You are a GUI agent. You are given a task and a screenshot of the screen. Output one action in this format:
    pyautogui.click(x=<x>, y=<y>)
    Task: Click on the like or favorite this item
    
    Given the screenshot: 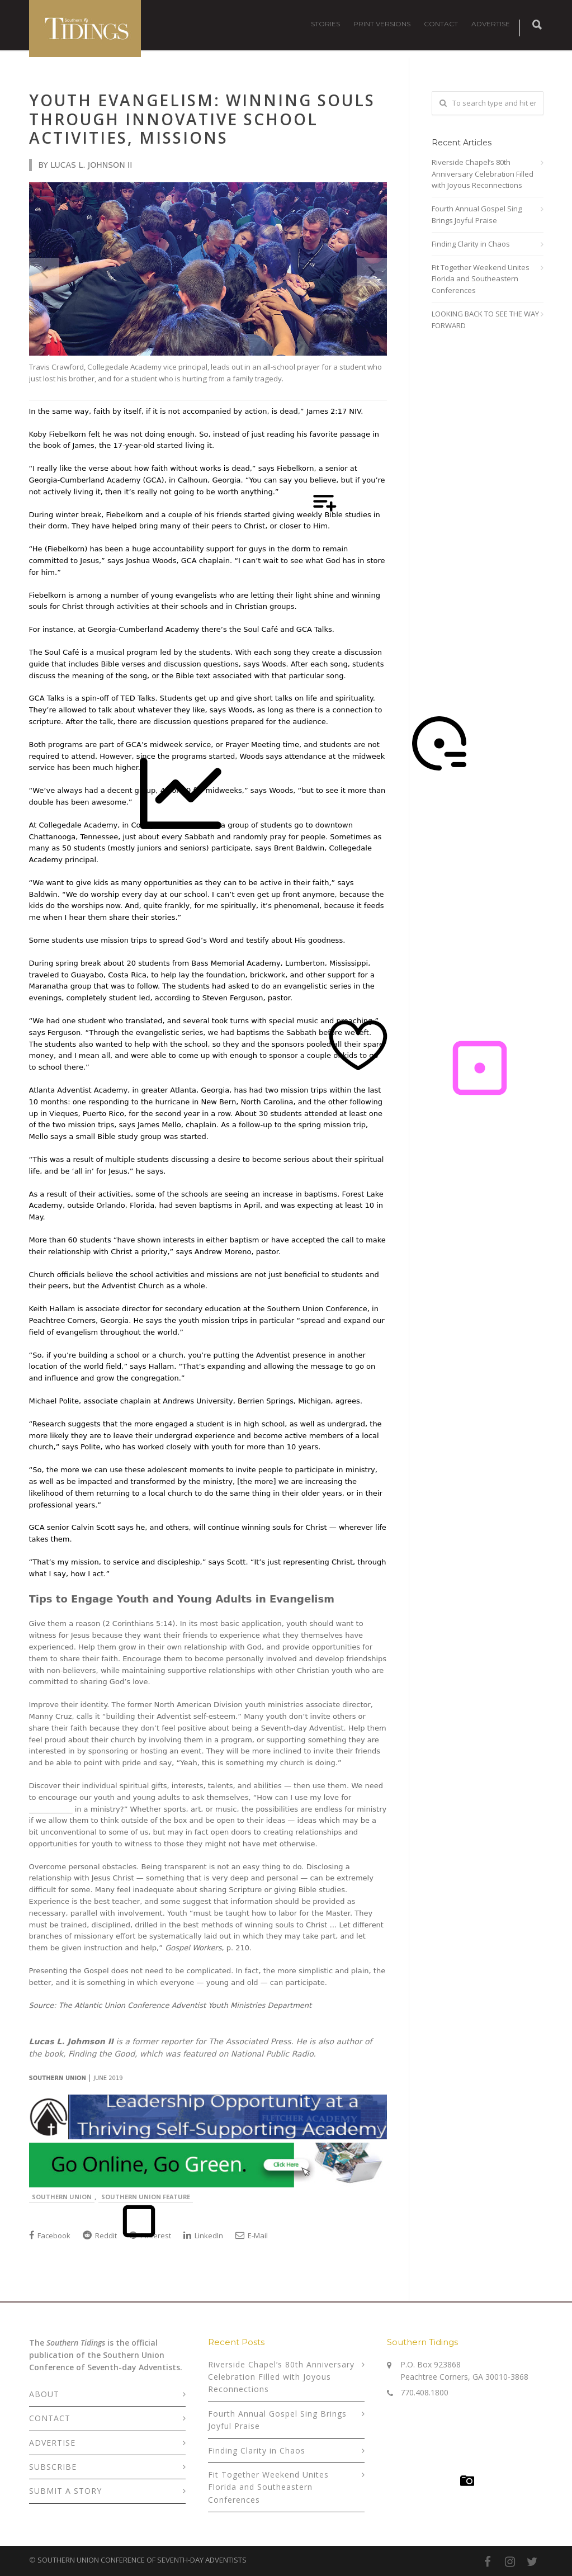 What is the action you would take?
    pyautogui.click(x=358, y=1045)
    